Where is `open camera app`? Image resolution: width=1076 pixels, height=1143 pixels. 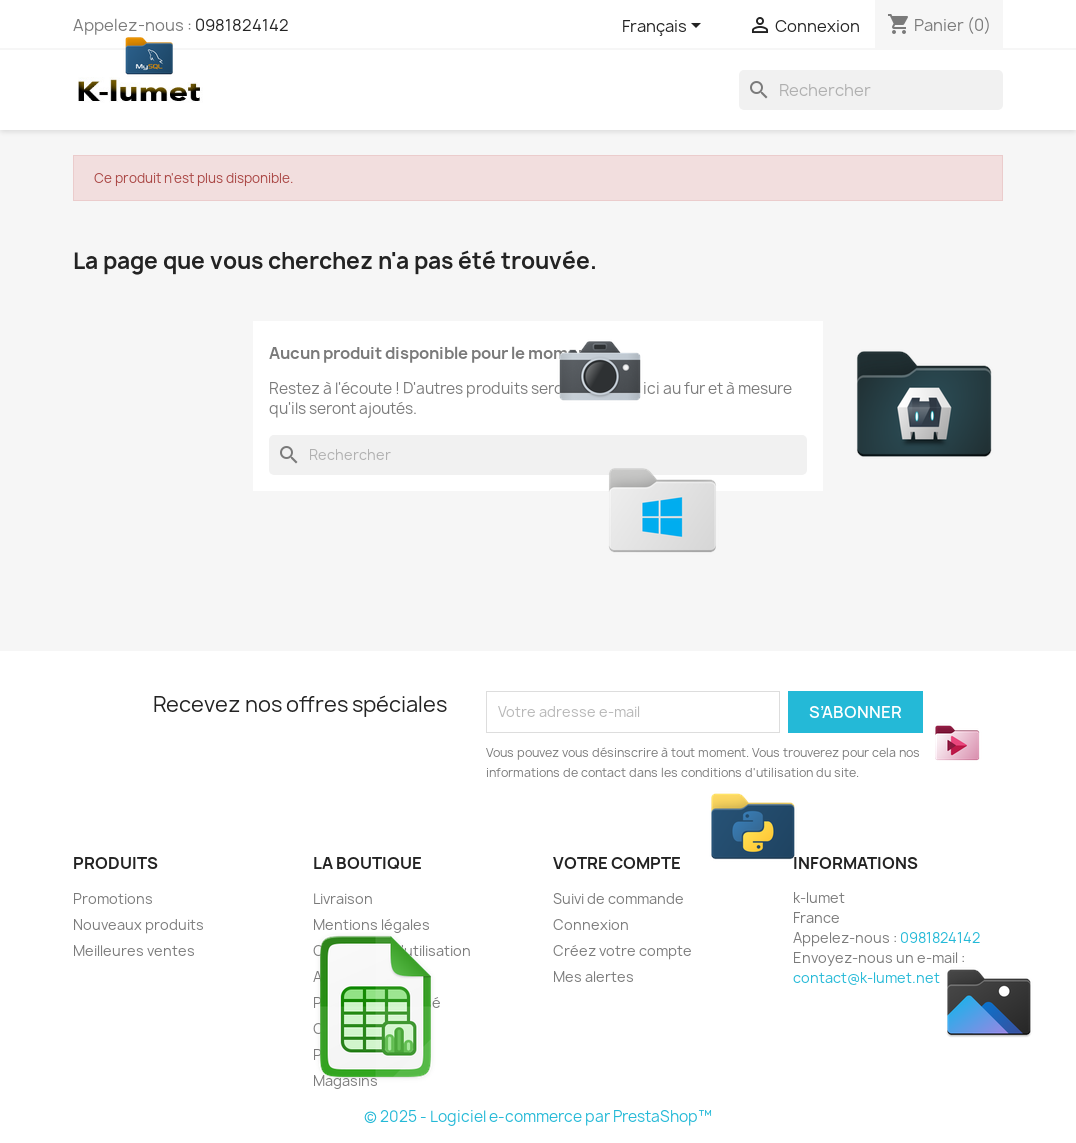 open camera app is located at coordinates (600, 370).